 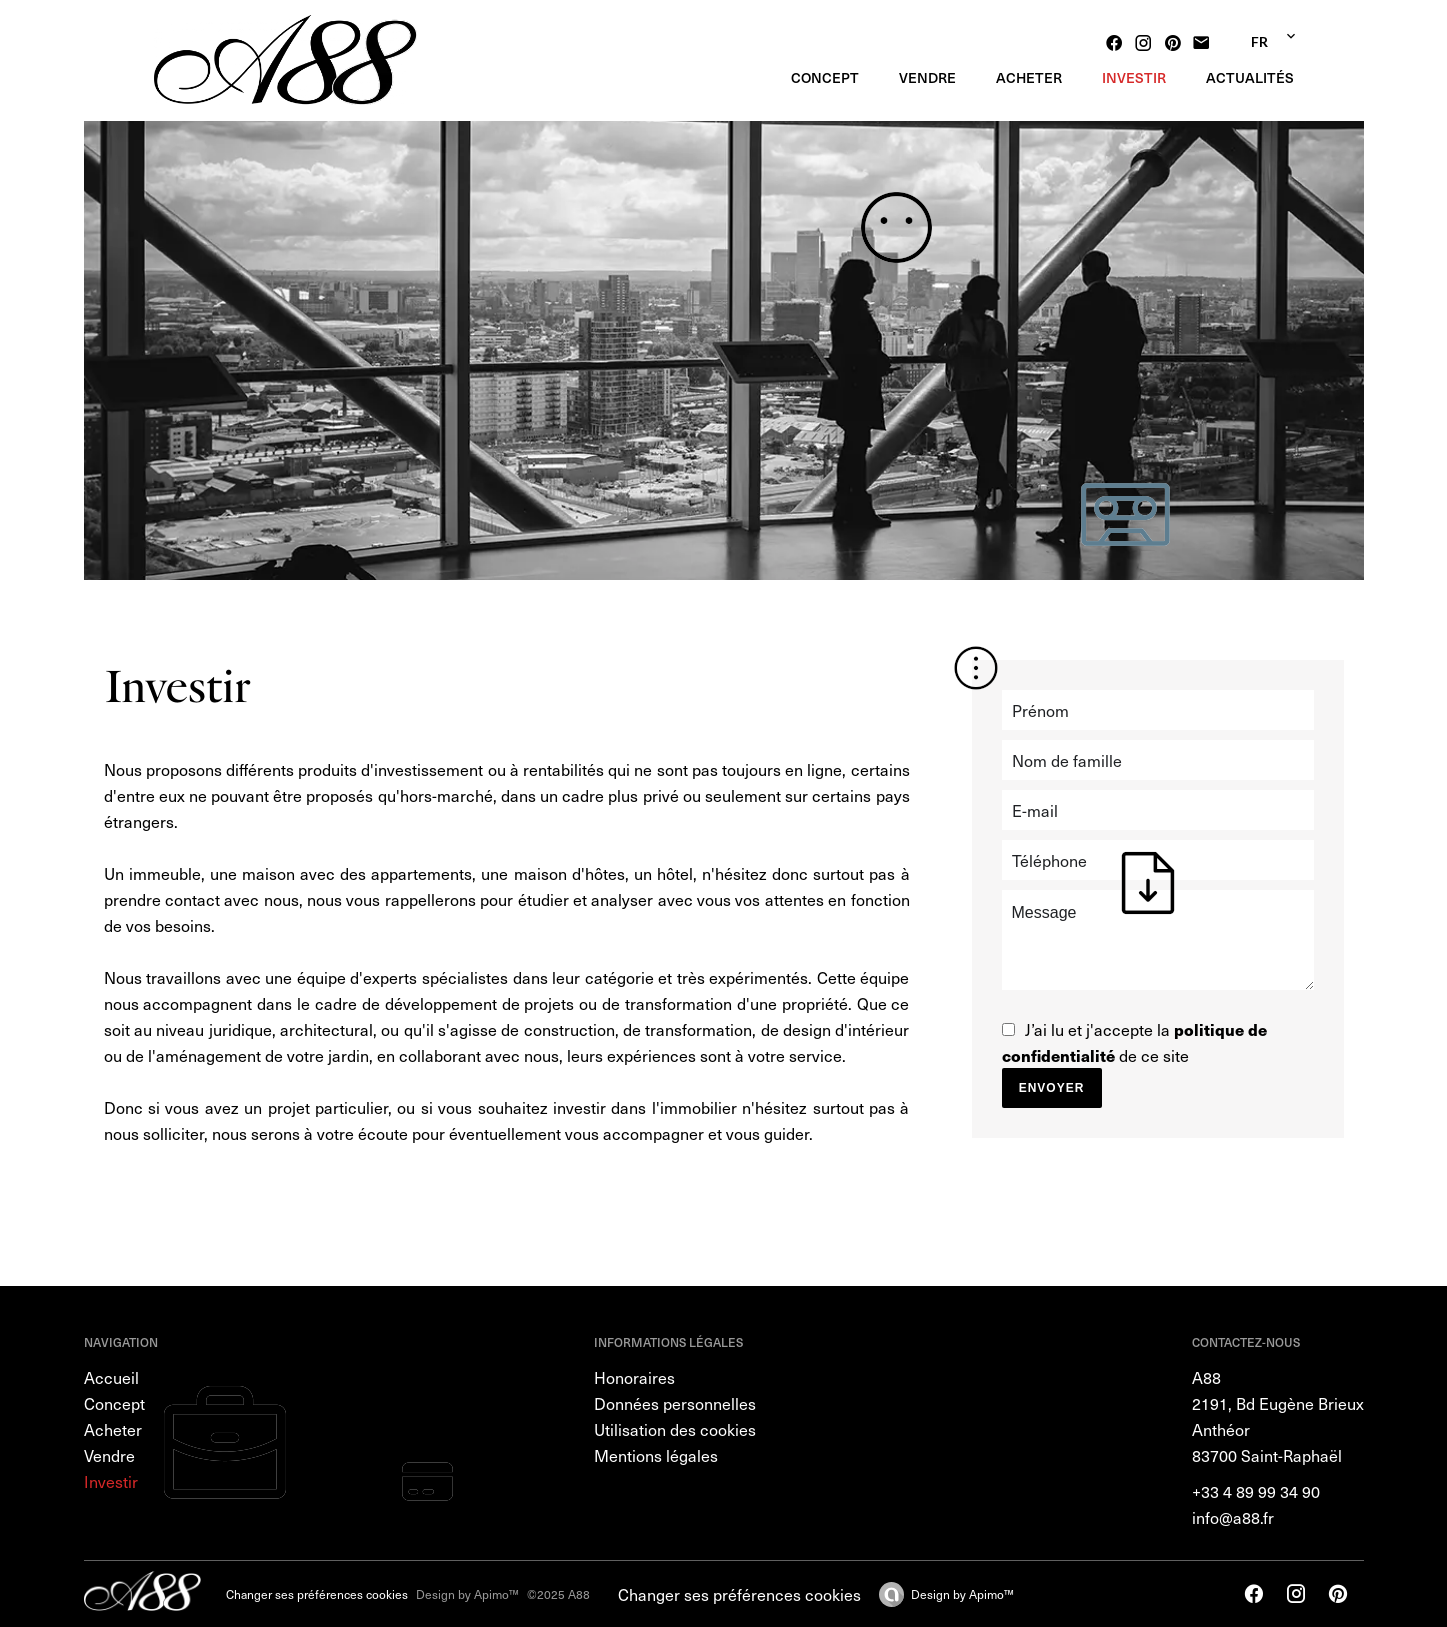 I want to click on download a file, so click(x=1148, y=883).